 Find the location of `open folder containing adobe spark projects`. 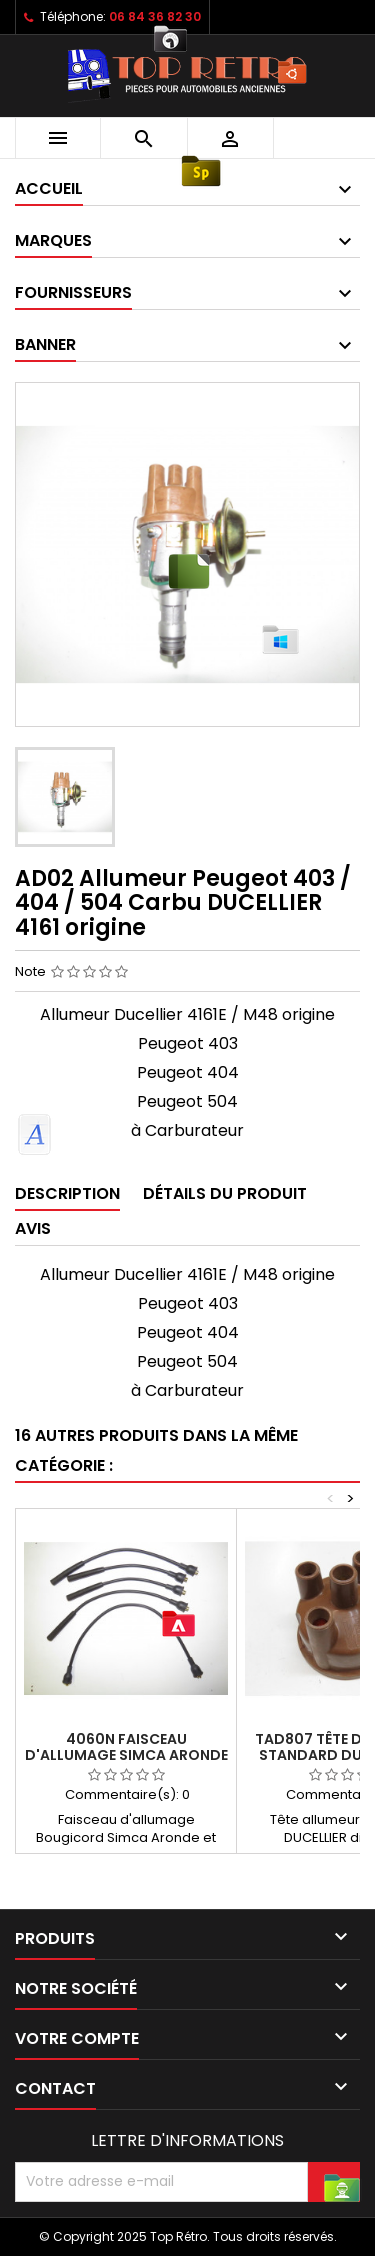

open folder containing adobe spark projects is located at coordinates (201, 172).